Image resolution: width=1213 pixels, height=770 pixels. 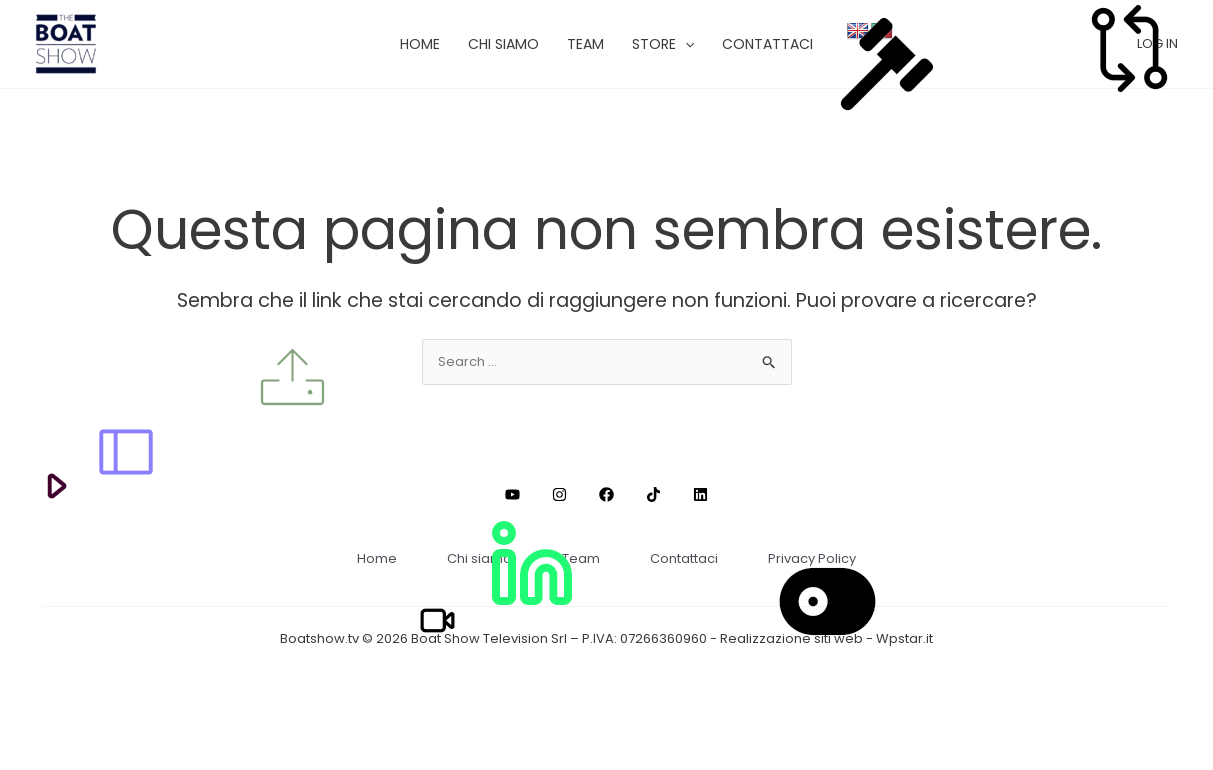 What do you see at coordinates (55, 486) in the screenshot?
I see `navigate to the next screen or step` at bounding box center [55, 486].